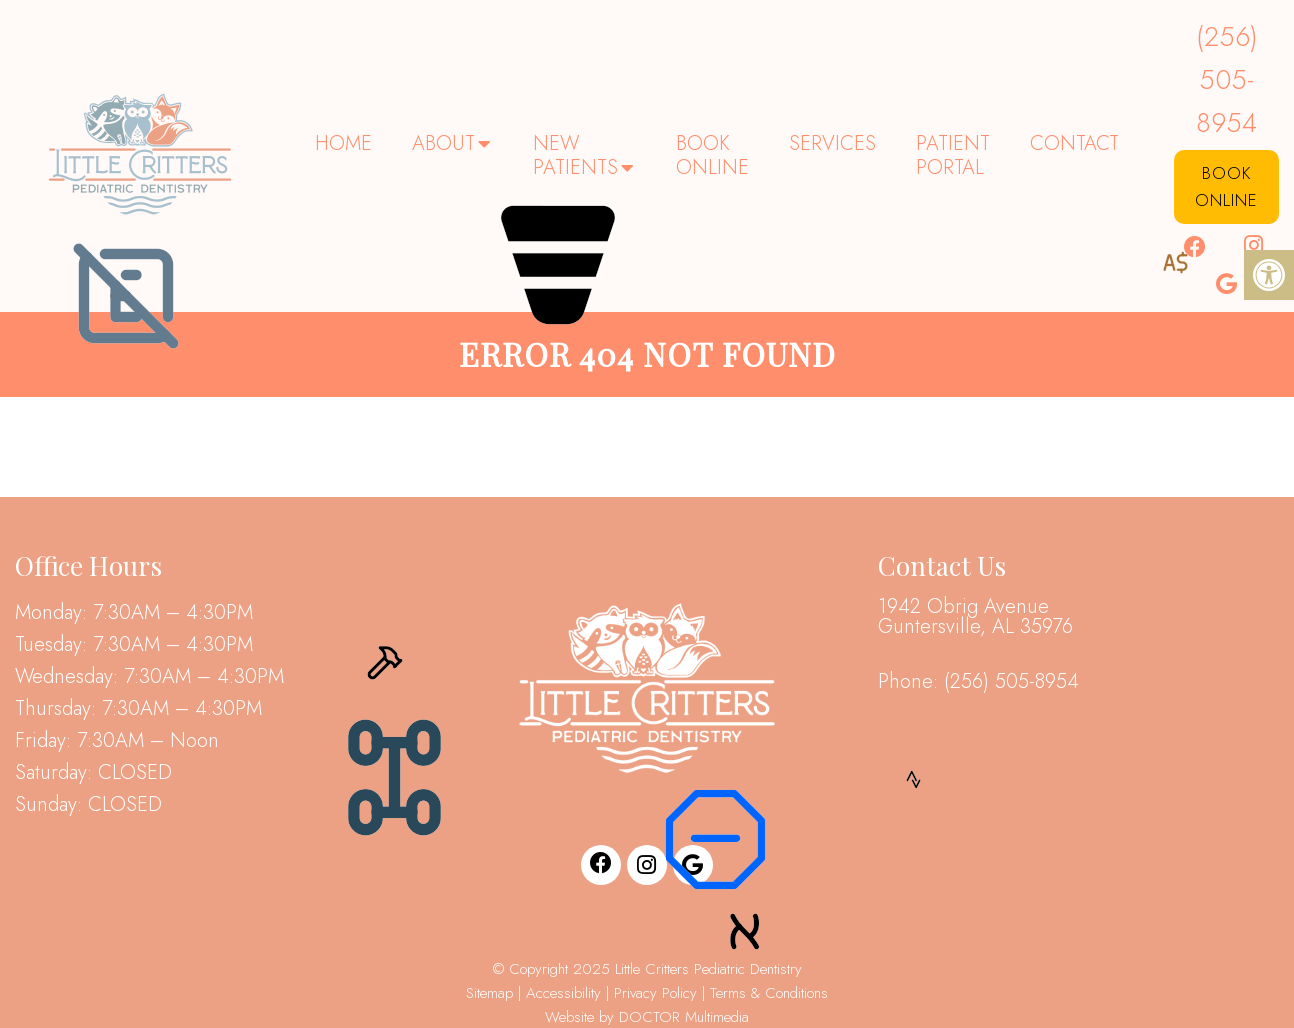 This screenshot has width=1294, height=1028. I want to click on indicates blocked or restricted content, so click(715, 839).